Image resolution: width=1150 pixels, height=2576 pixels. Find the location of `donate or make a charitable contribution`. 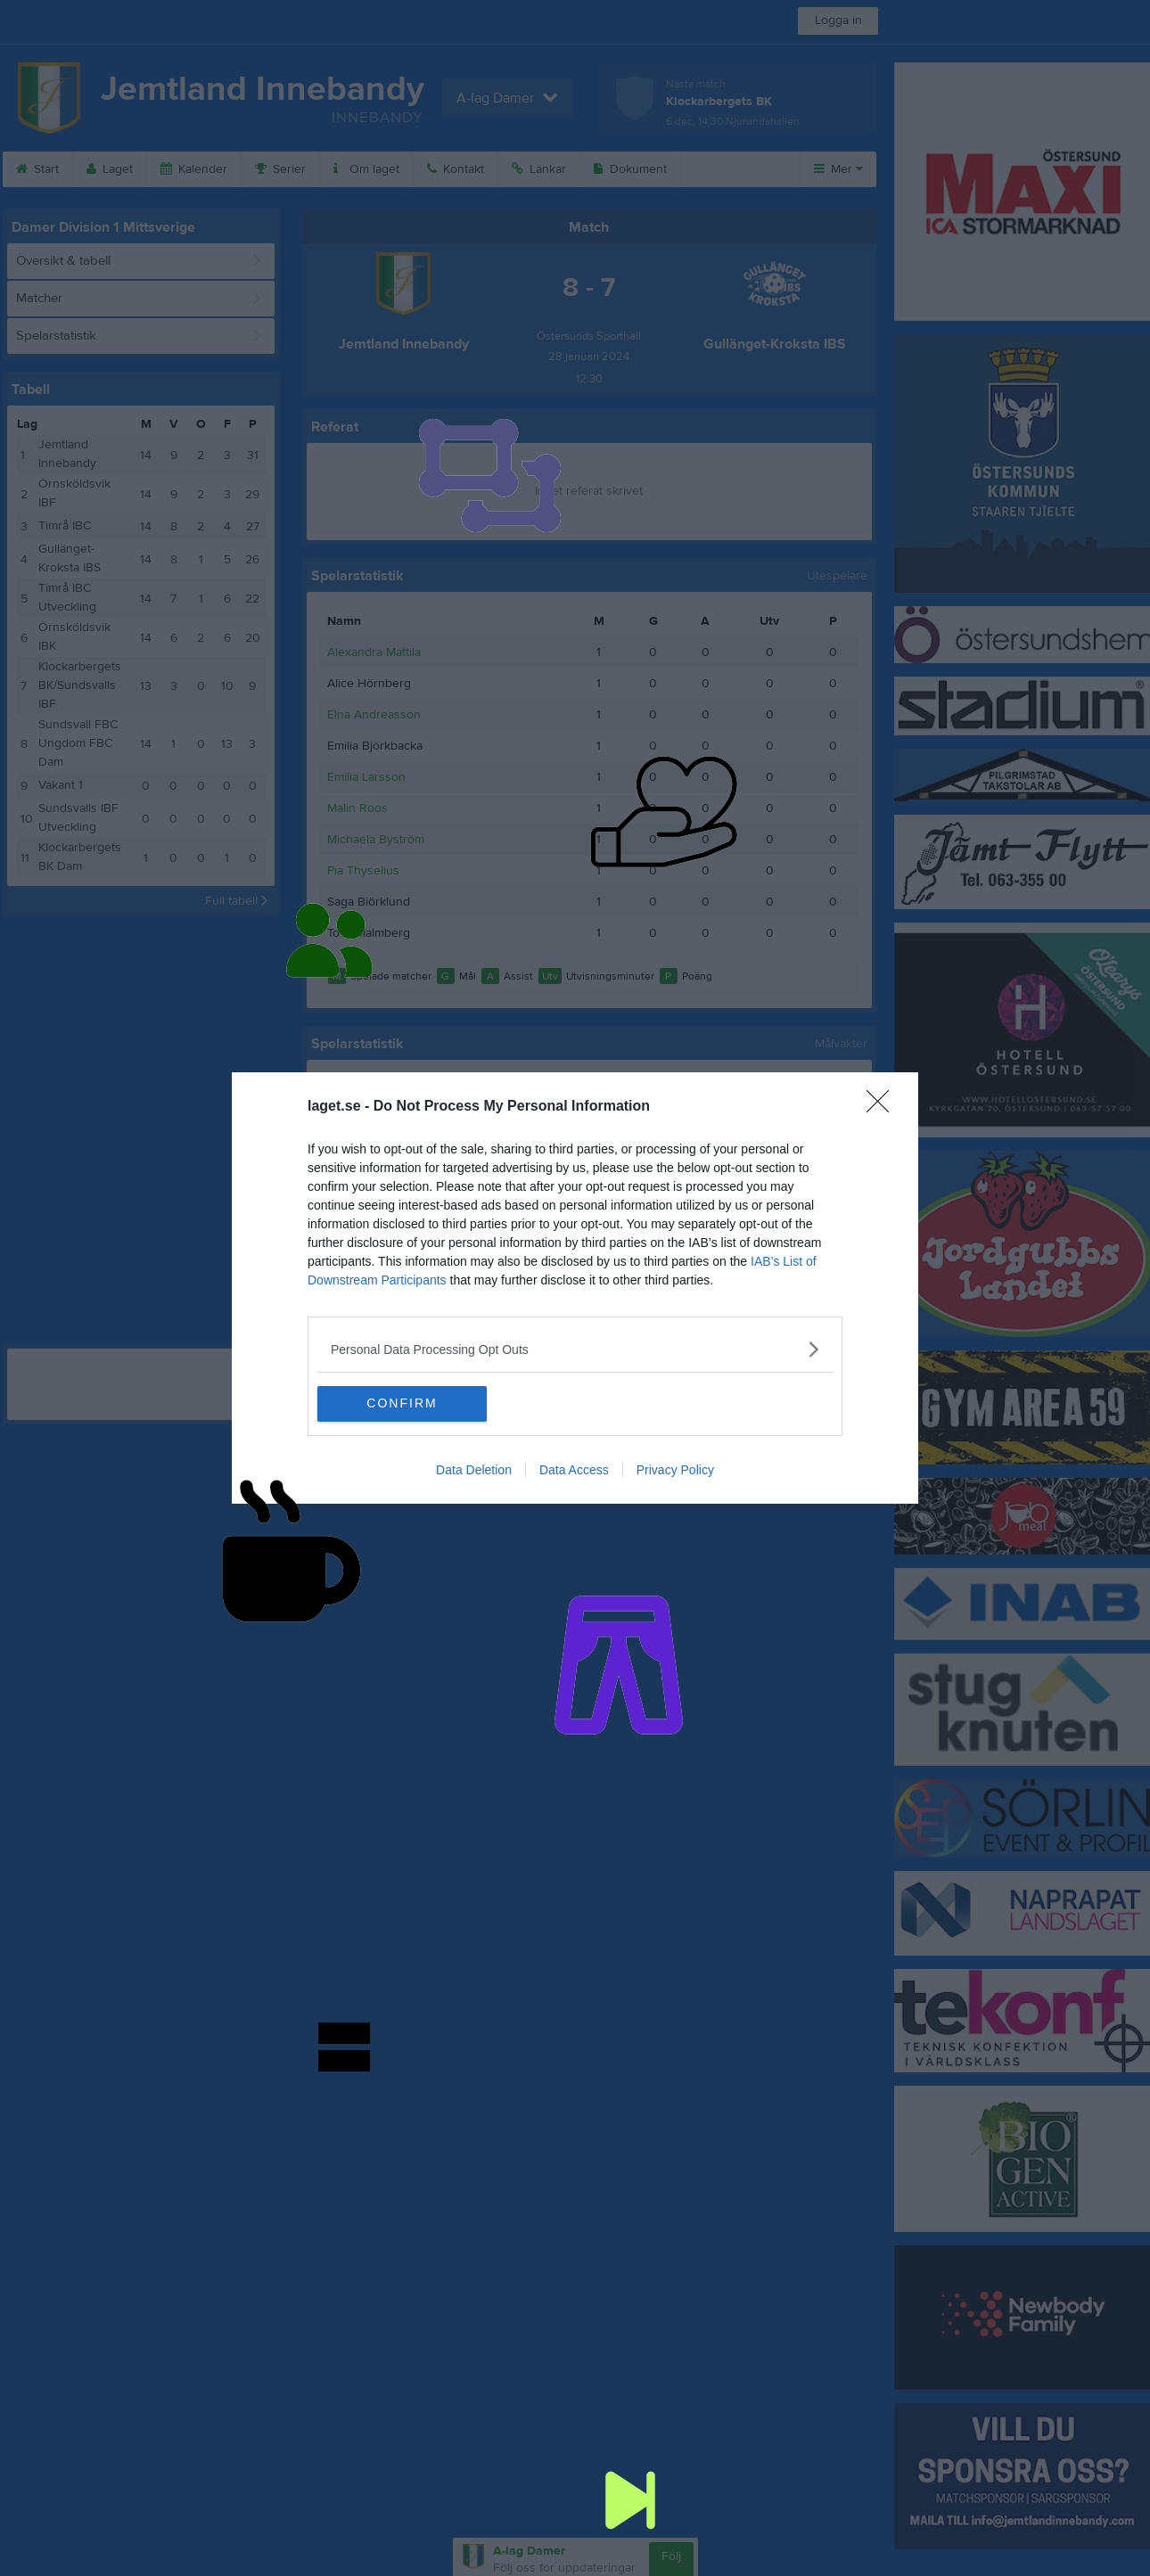

donate or make a charitable contribution is located at coordinates (669, 814).